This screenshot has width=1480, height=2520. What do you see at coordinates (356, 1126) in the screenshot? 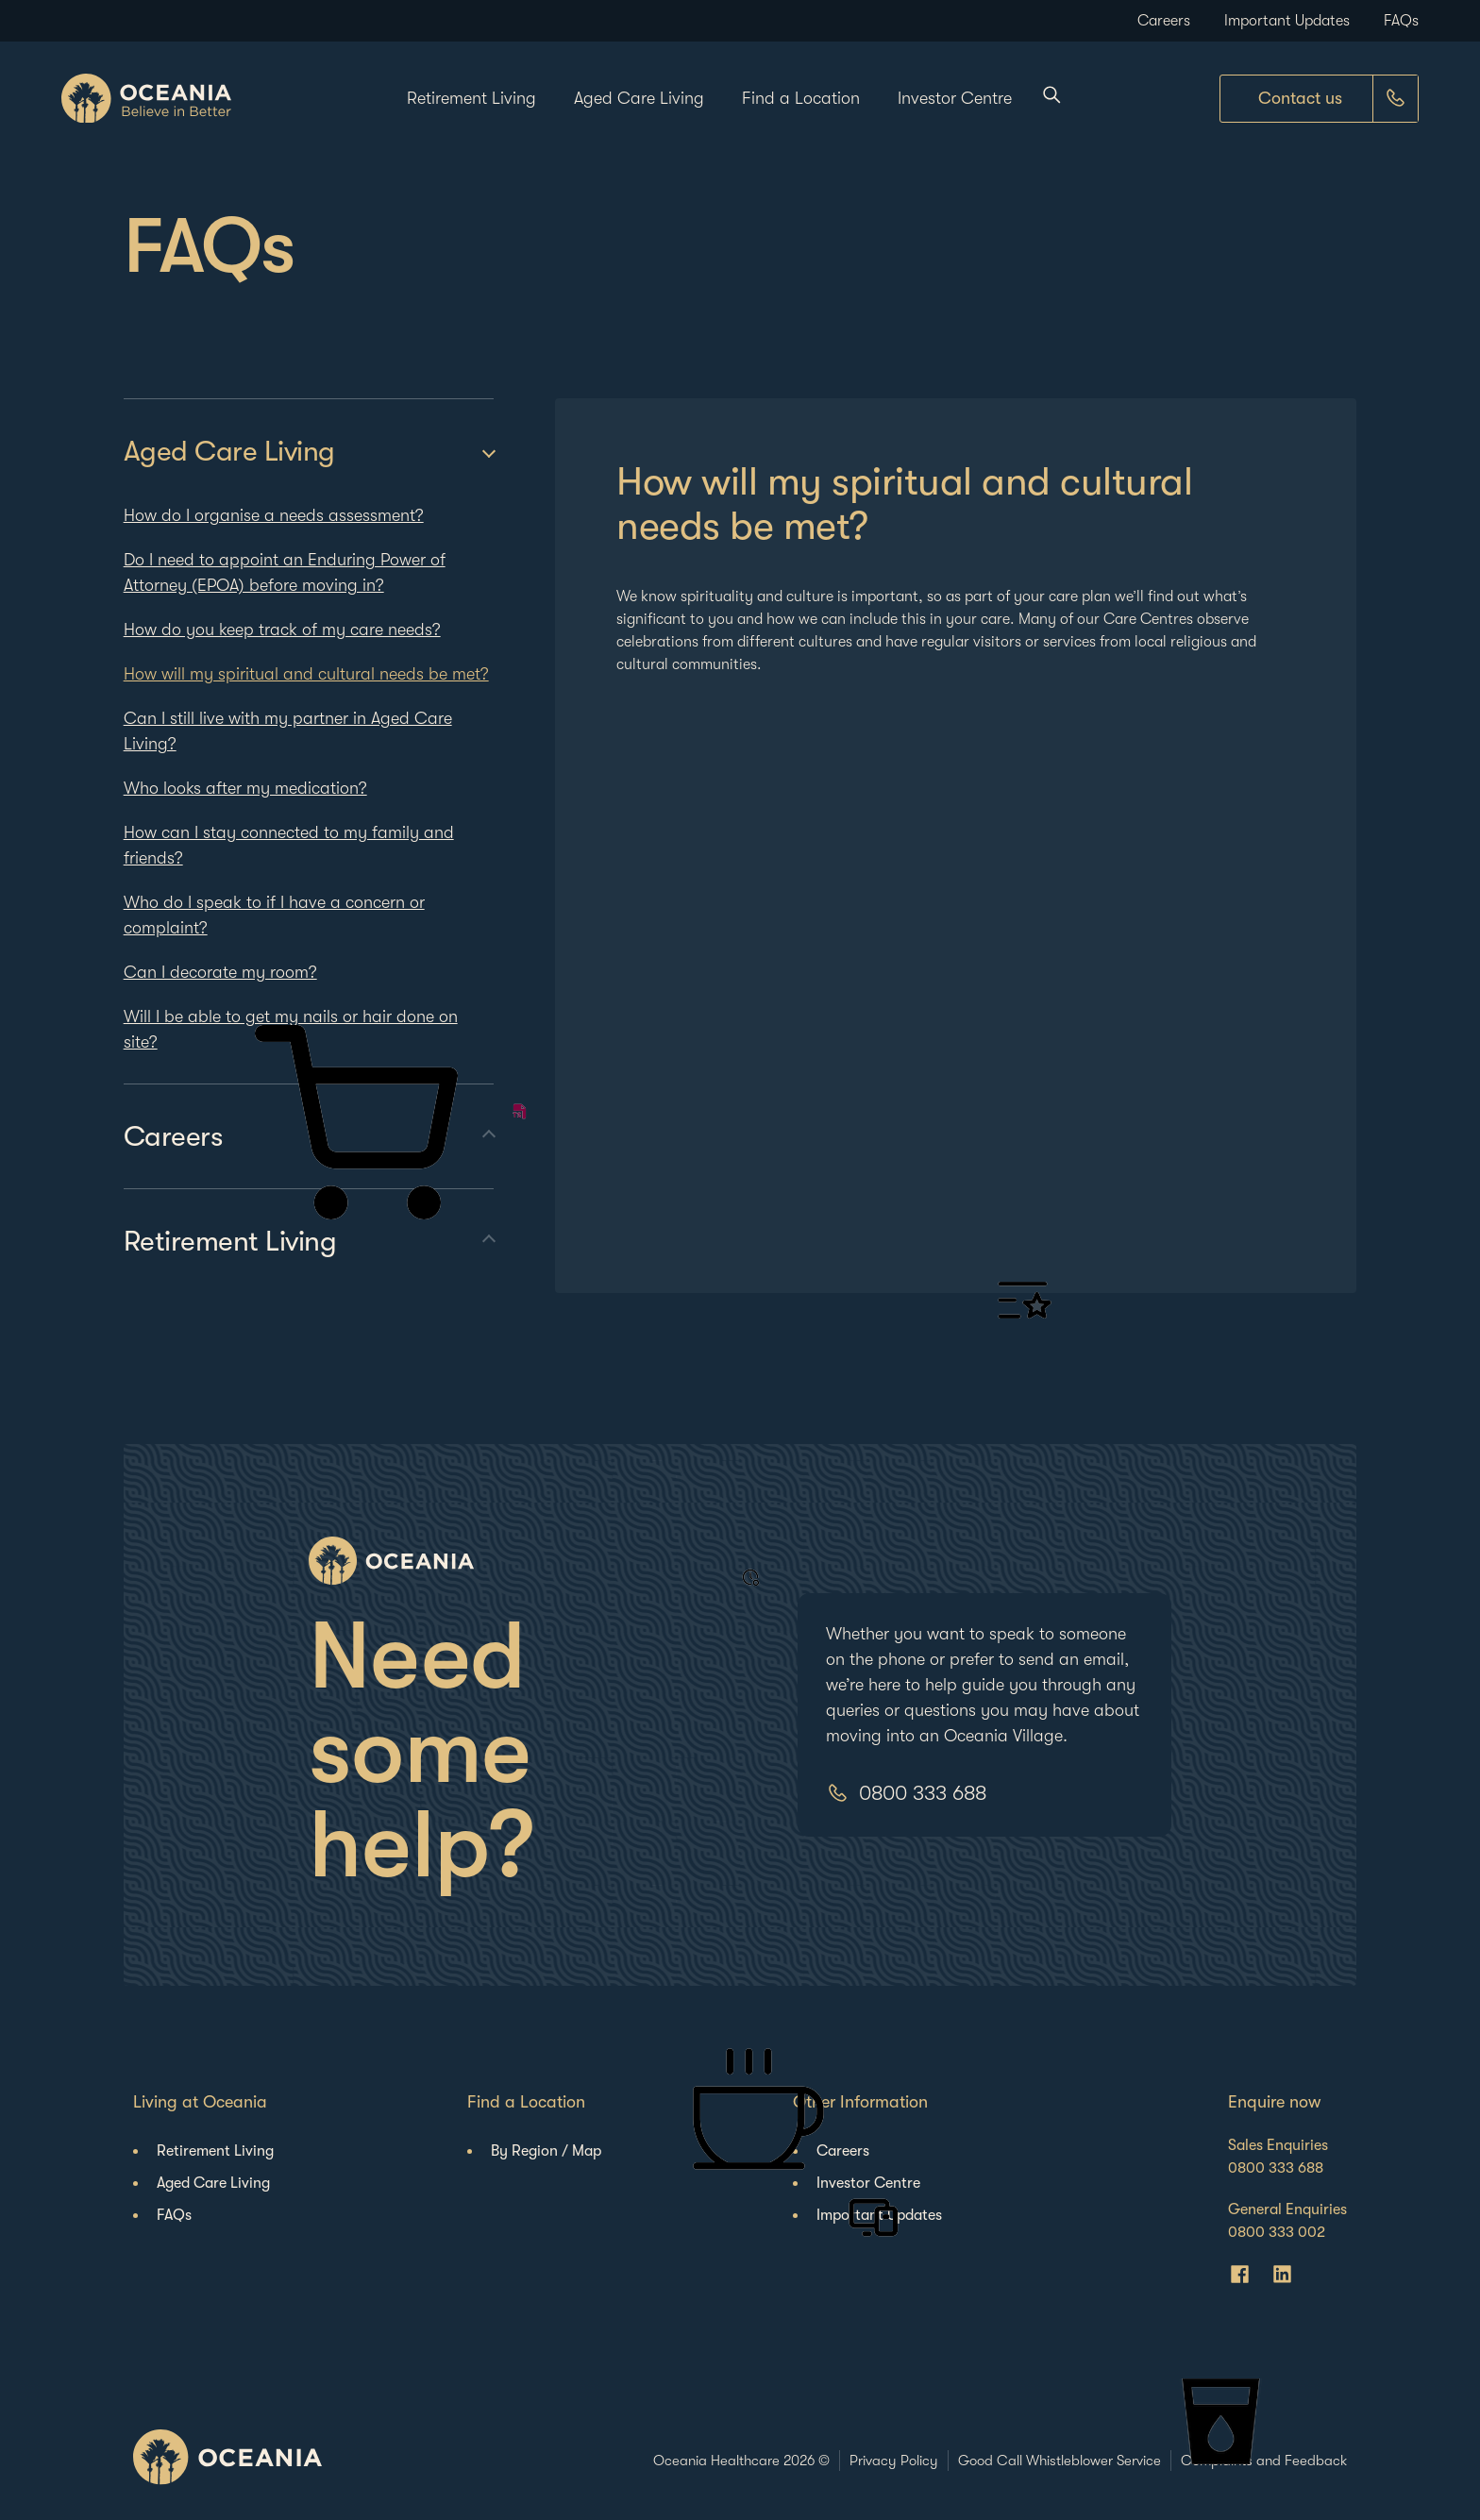
I see `view your shopping cart` at bounding box center [356, 1126].